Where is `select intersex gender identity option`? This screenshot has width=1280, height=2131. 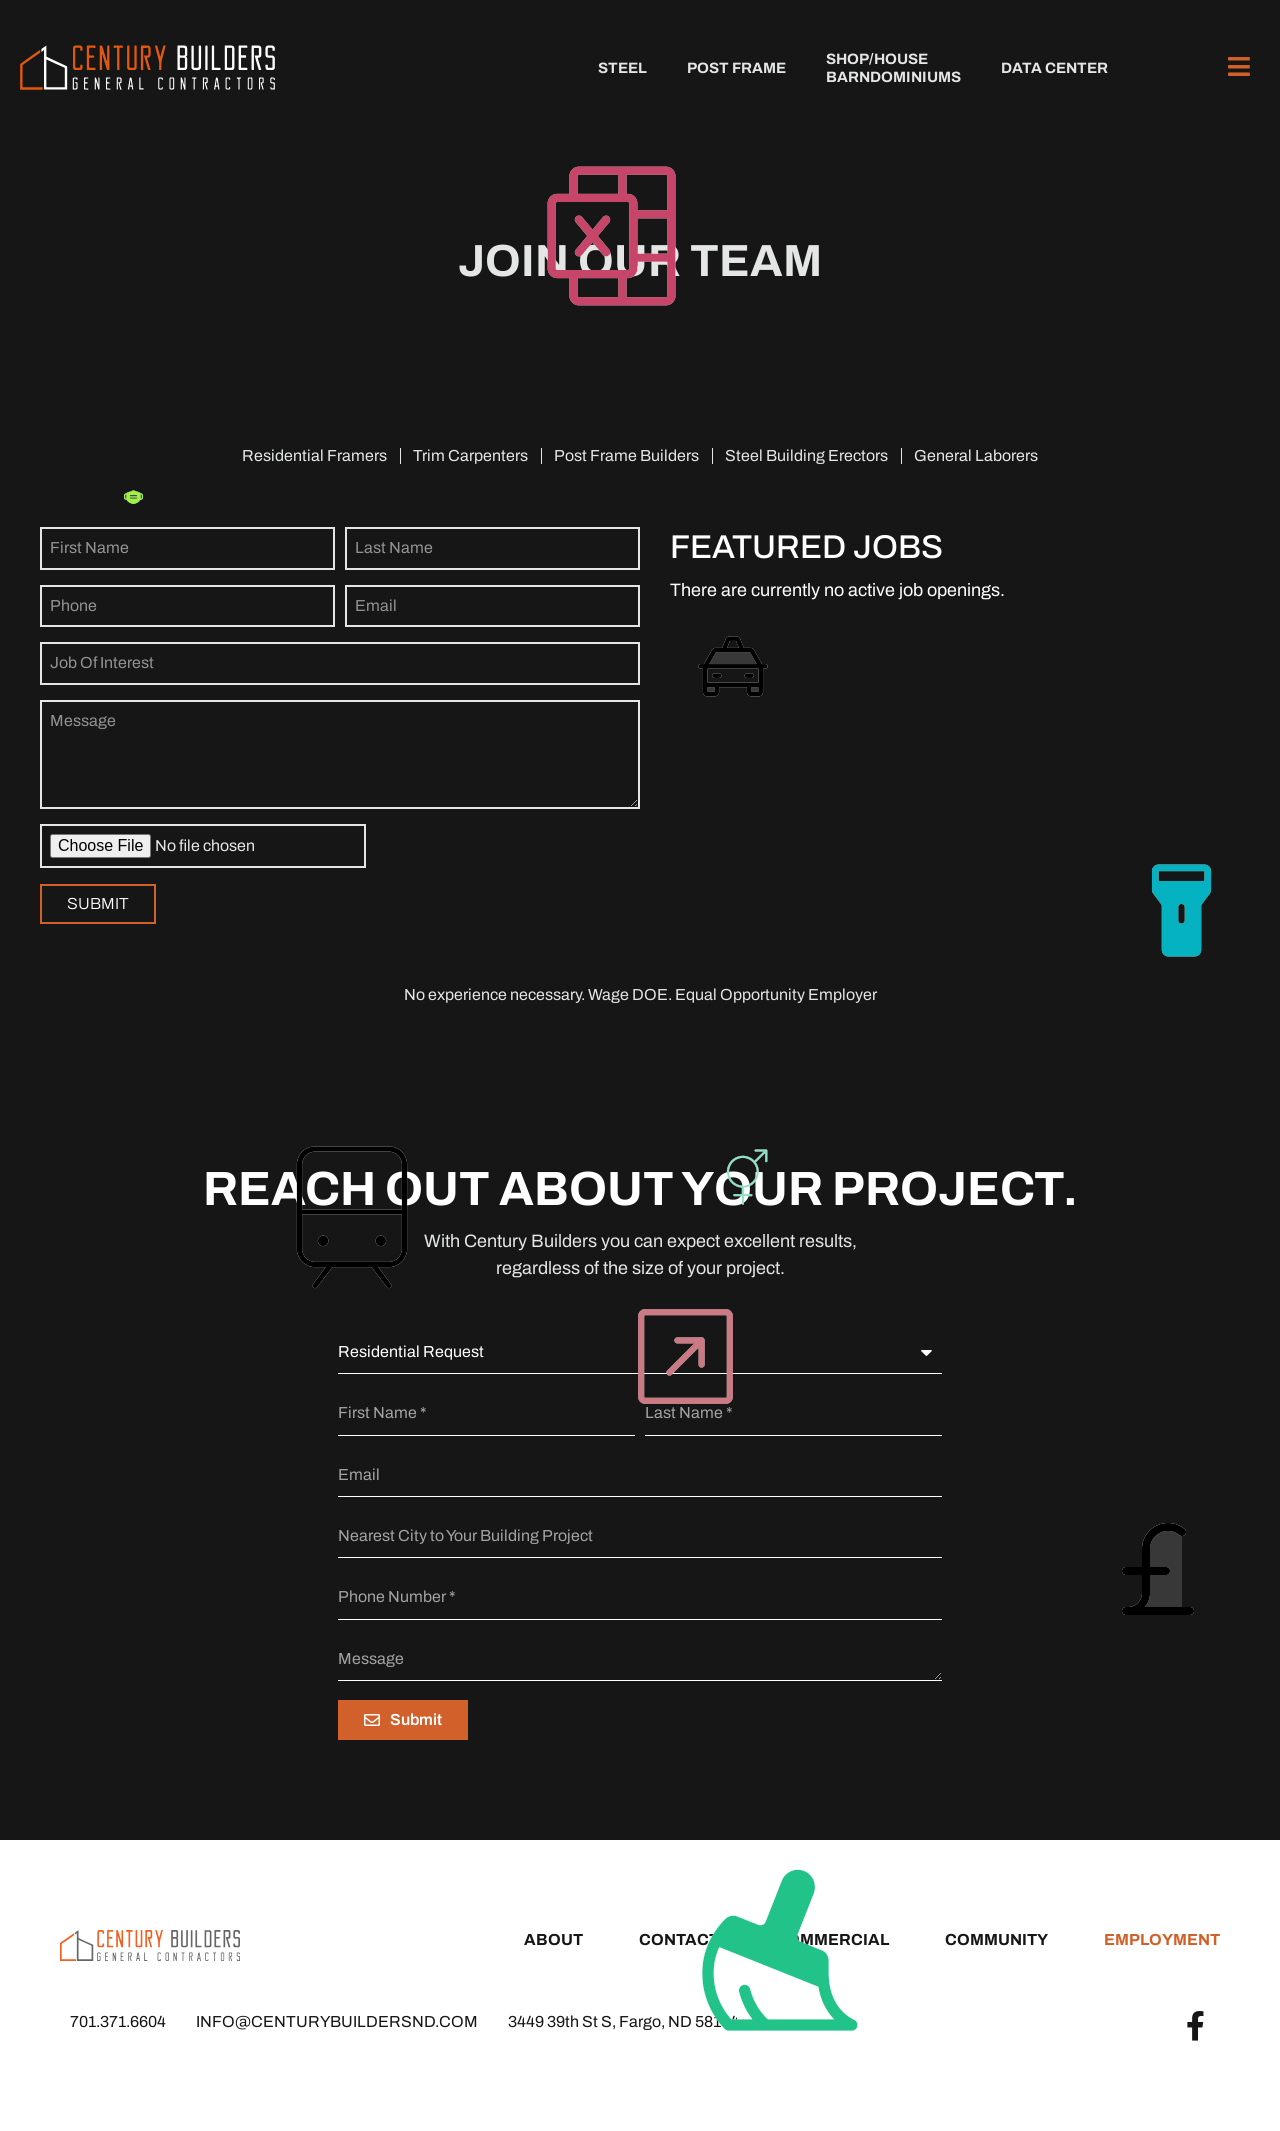 select intersex gender identity option is located at coordinates (745, 1176).